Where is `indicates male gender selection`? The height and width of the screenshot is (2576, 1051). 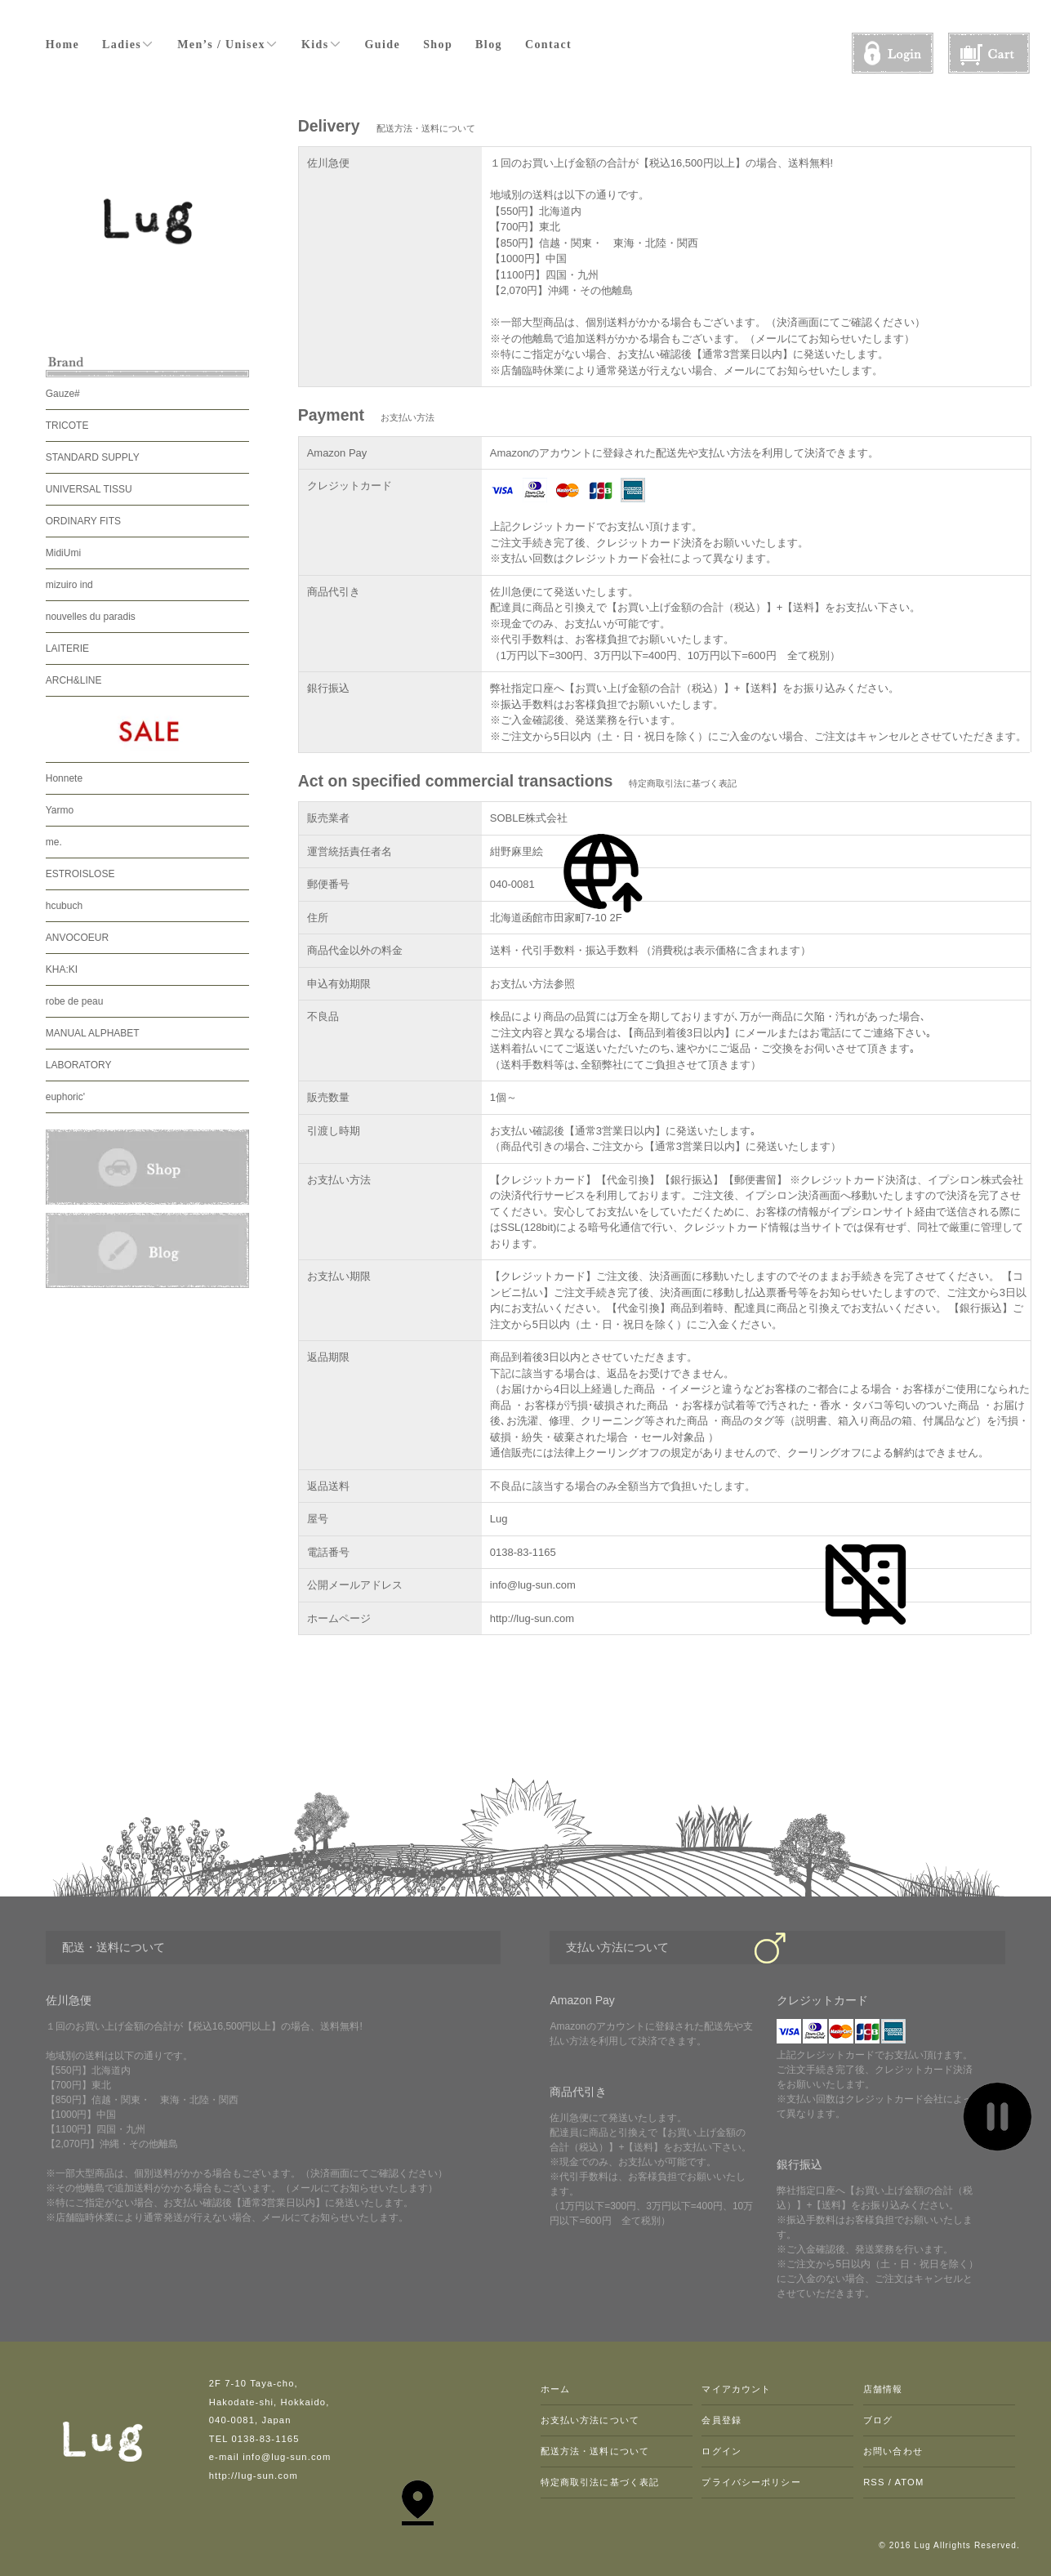
indicates male gender selection is located at coordinates (770, 1947).